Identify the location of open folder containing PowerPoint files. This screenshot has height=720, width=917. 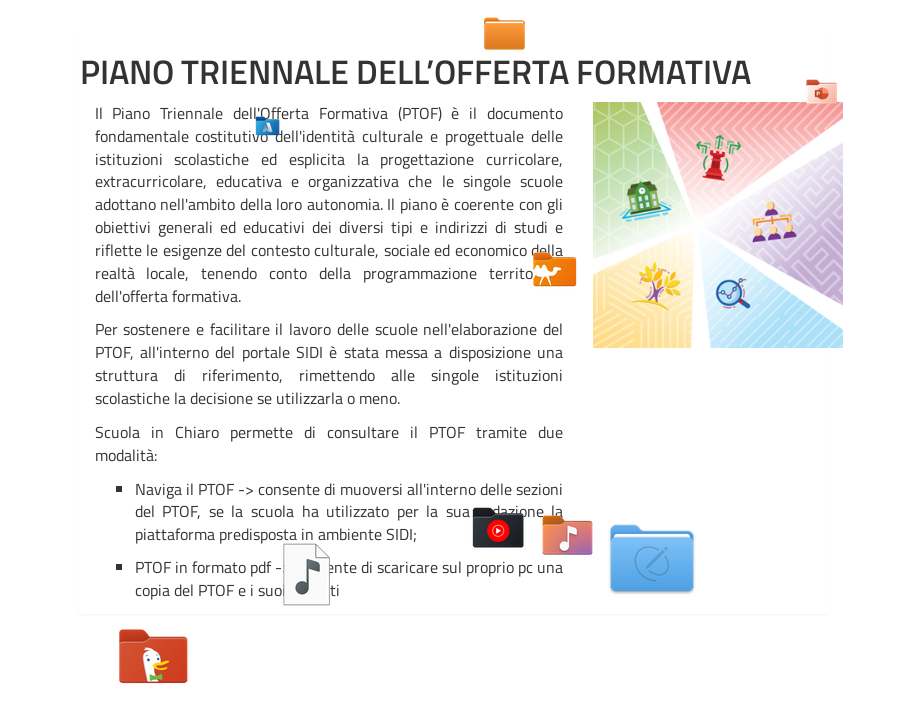
(821, 92).